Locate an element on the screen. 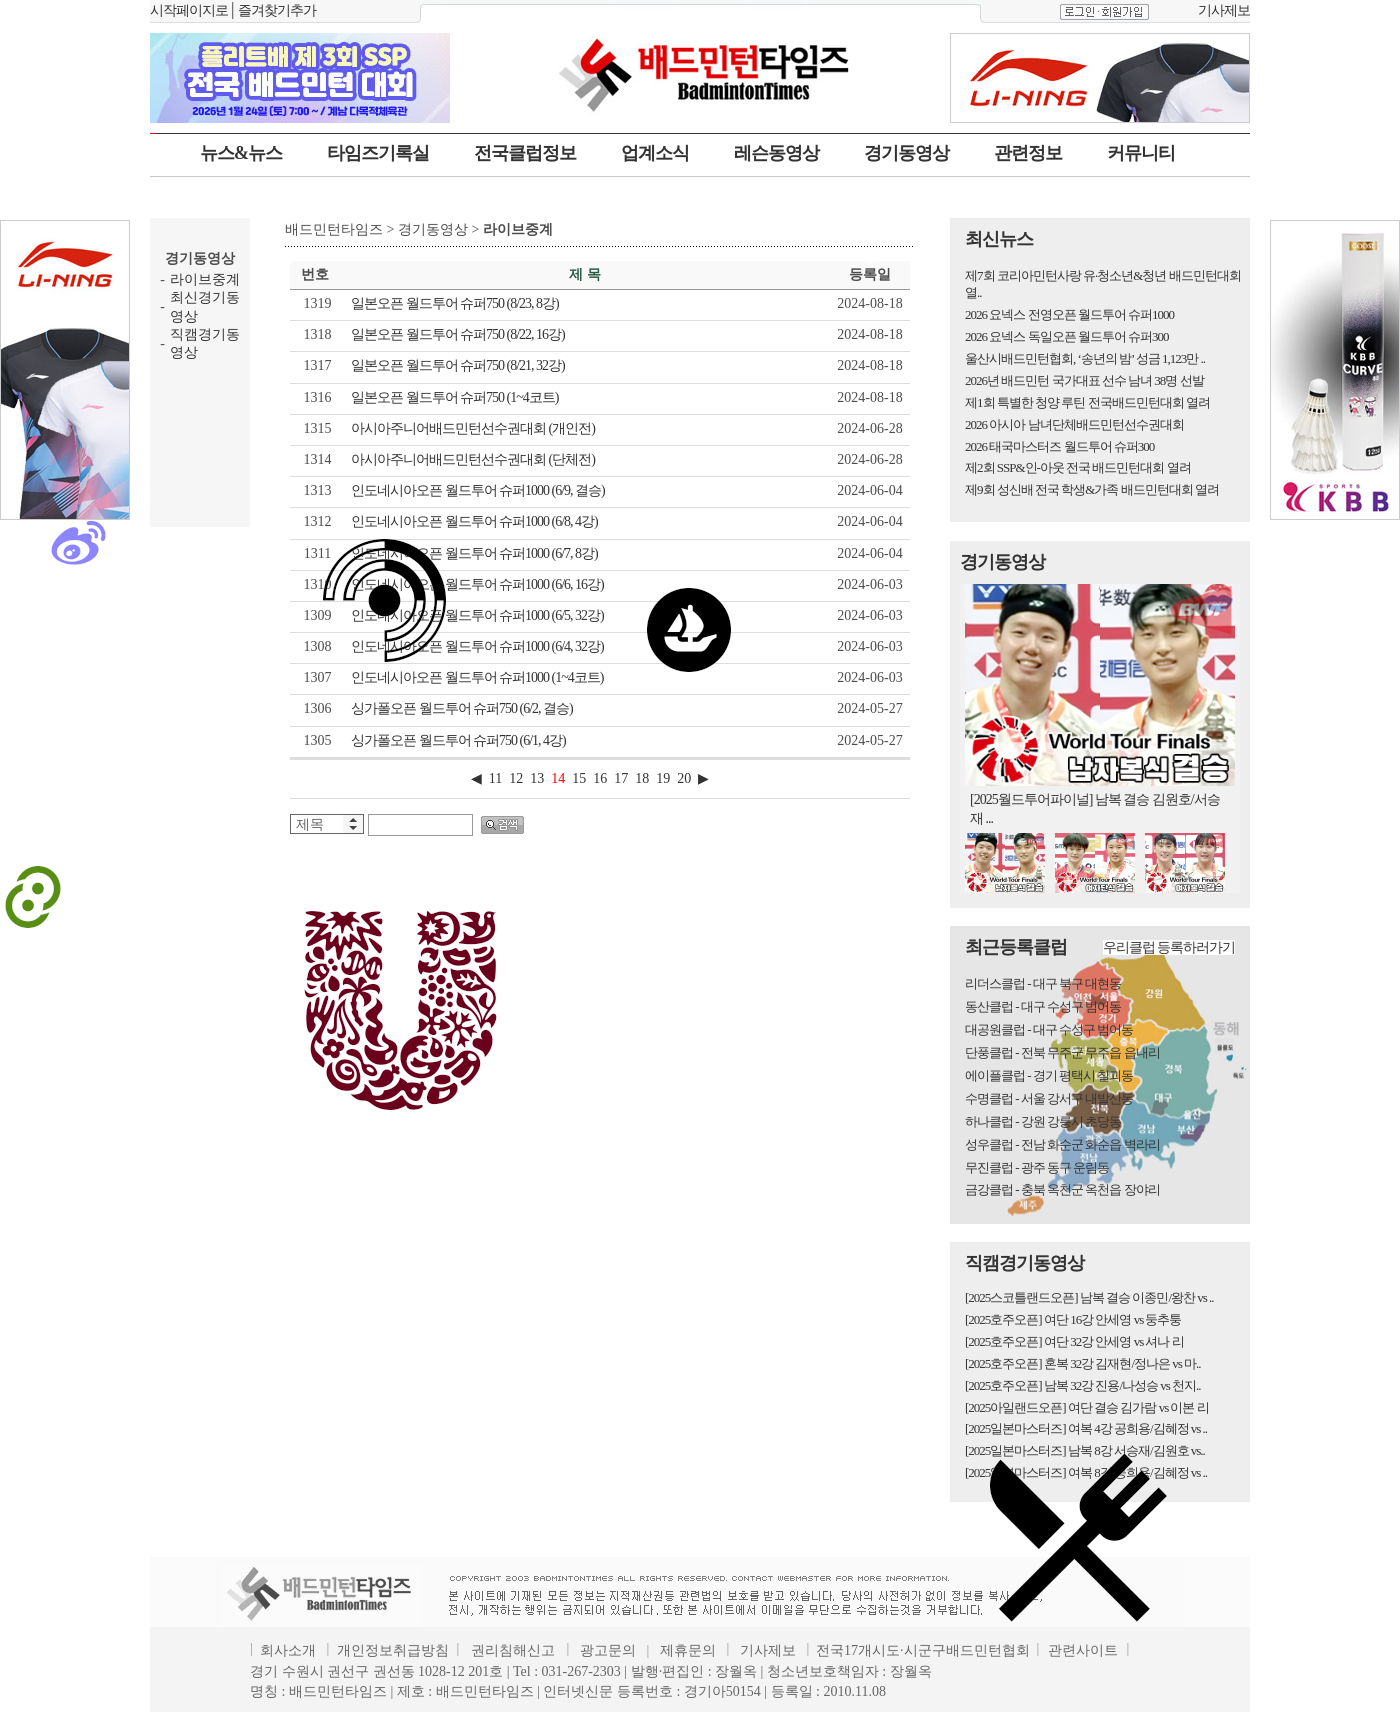  open freshrss feed reader app is located at coordinates (384, 600).